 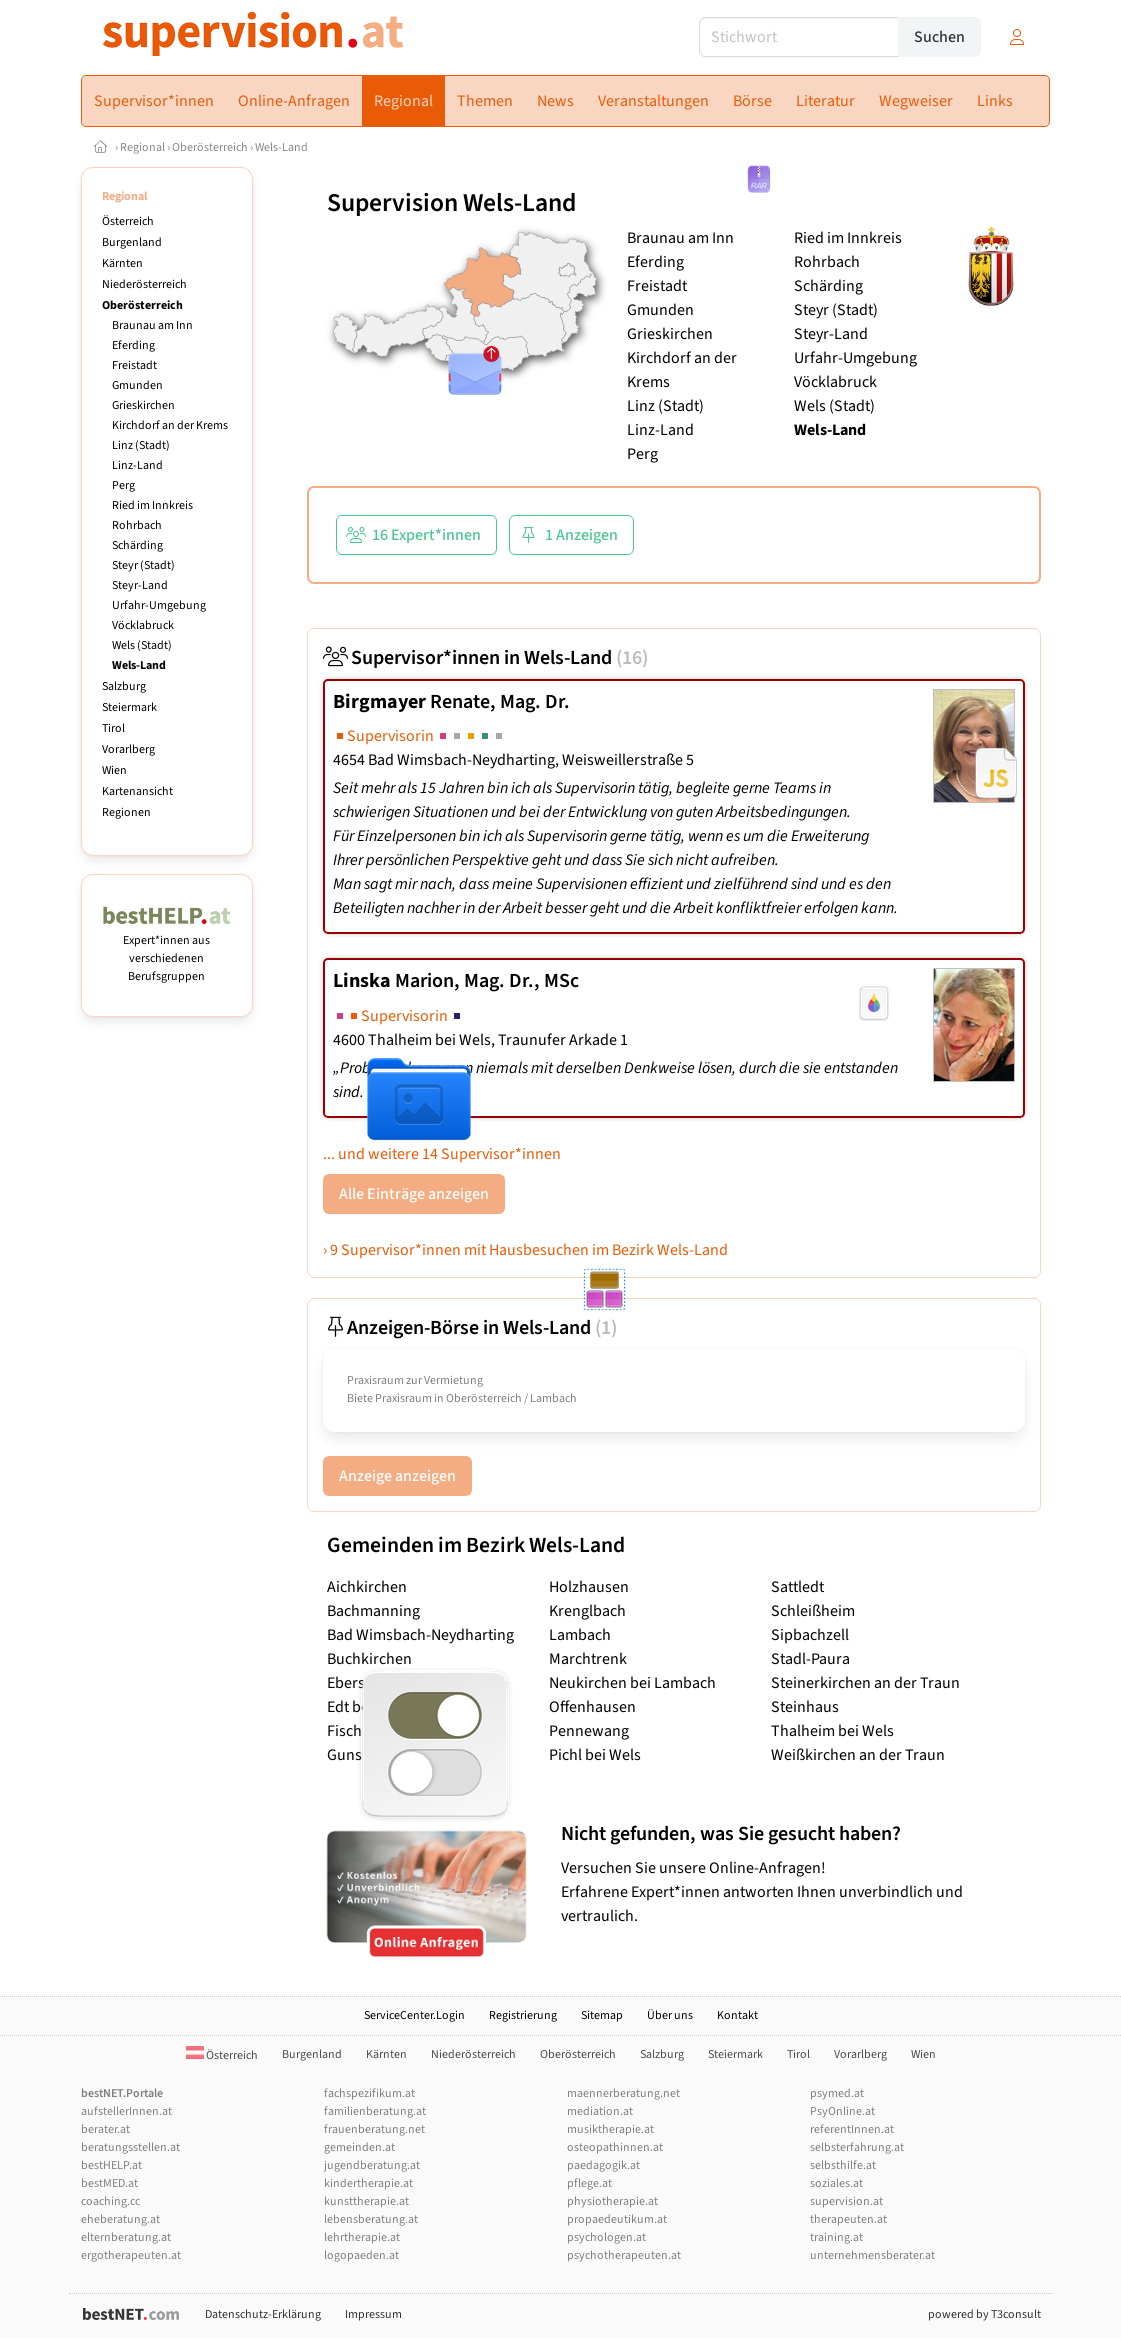 What do you see at coordinates (419, 1099) in the screenshot?
I see `open your images folder` at bounding box center [419, 1099].